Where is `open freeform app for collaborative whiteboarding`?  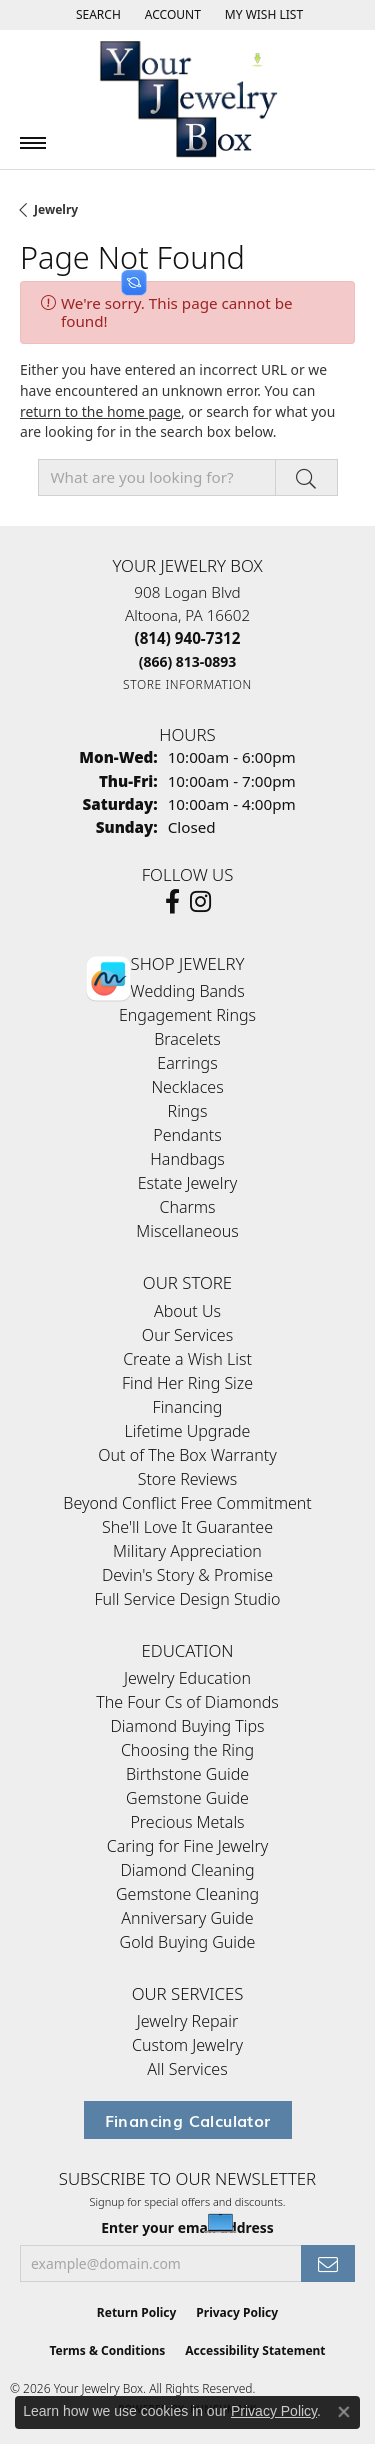
open freeform app for collaborative whiteboarding is located at coordinates (108, 978).